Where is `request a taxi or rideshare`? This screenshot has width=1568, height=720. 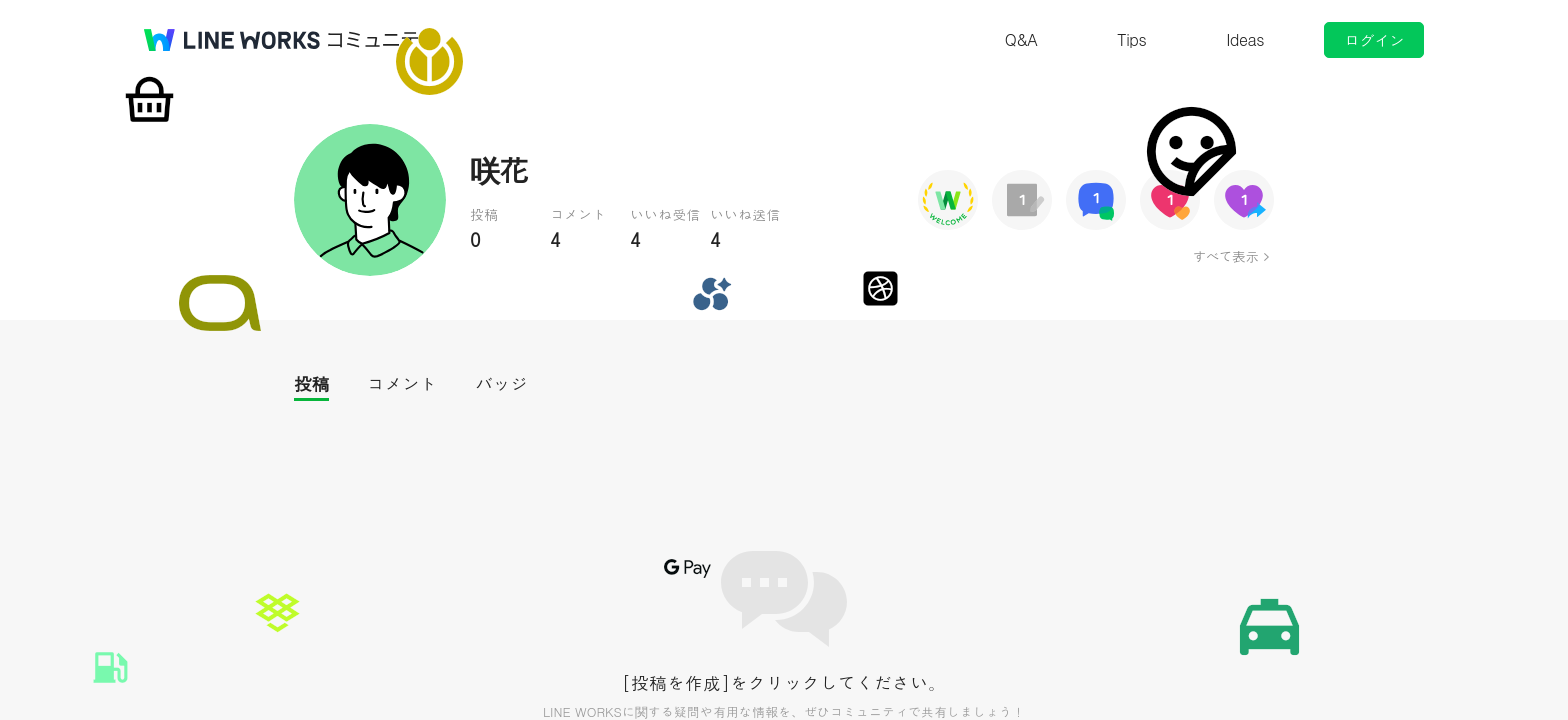 request a taxi or rideshare is located at coordinates (1269, 625).